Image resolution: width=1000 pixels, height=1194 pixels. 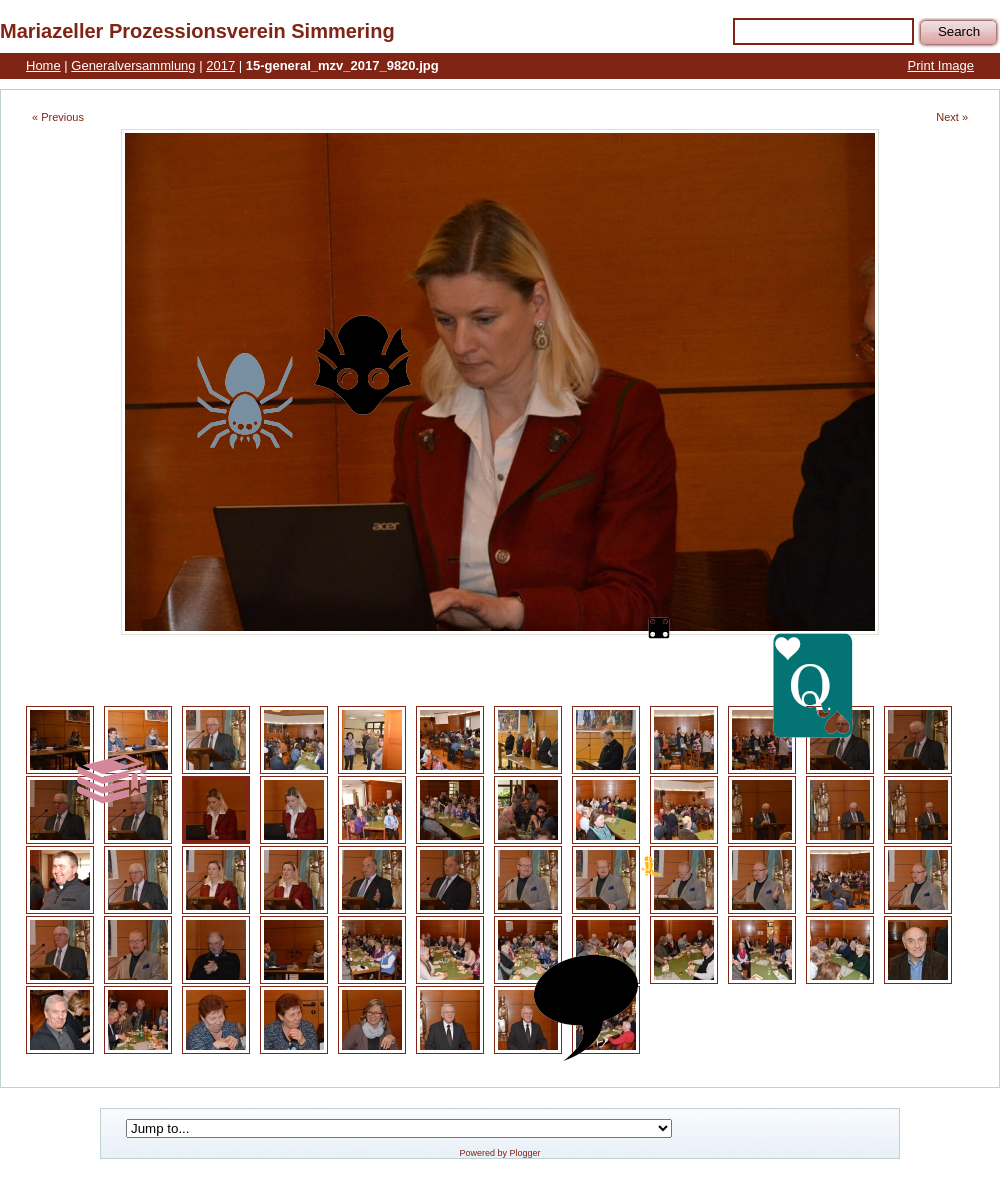 What do you see at coordinates (112, 779) in the screenshot?
I see `access your library or book collection` at bounding box center [112, 779].